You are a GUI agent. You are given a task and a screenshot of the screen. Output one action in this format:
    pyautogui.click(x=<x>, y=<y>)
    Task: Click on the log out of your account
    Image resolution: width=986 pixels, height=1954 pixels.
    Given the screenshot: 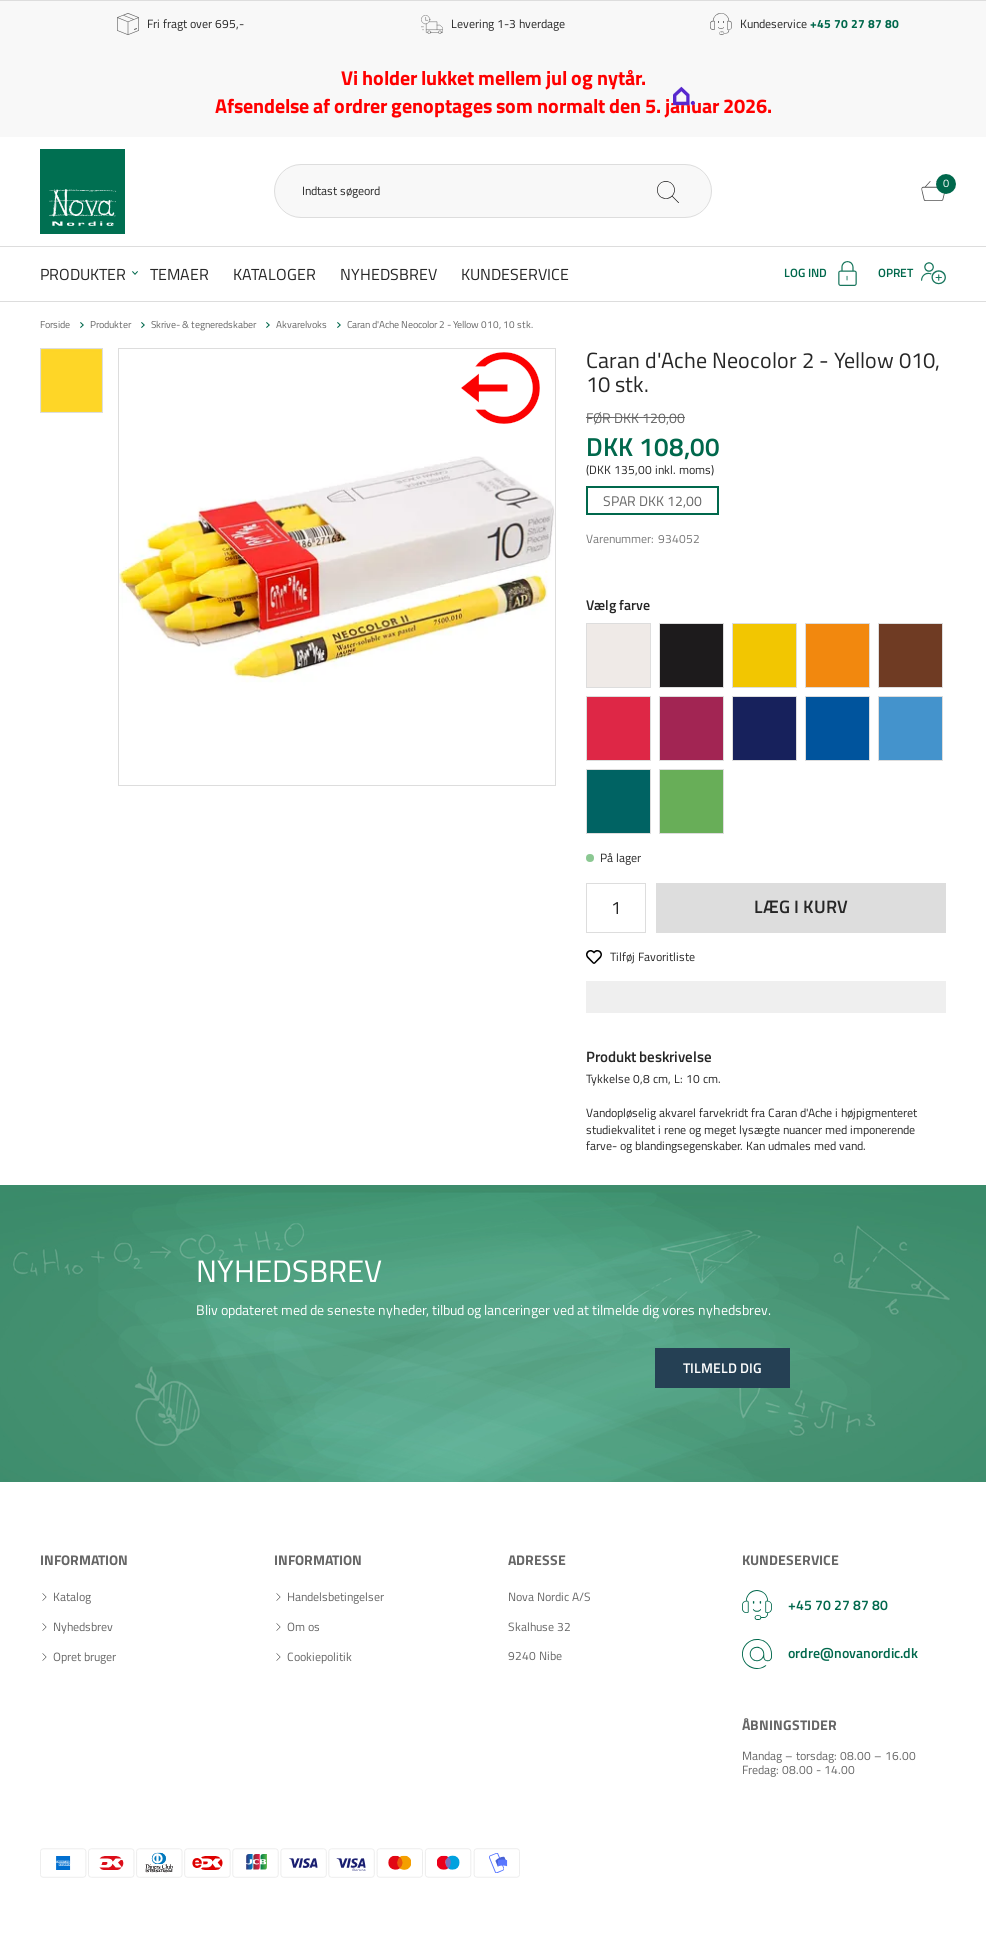 What is the action you would take?
    pyautogui.click(x=504, y=388)
    